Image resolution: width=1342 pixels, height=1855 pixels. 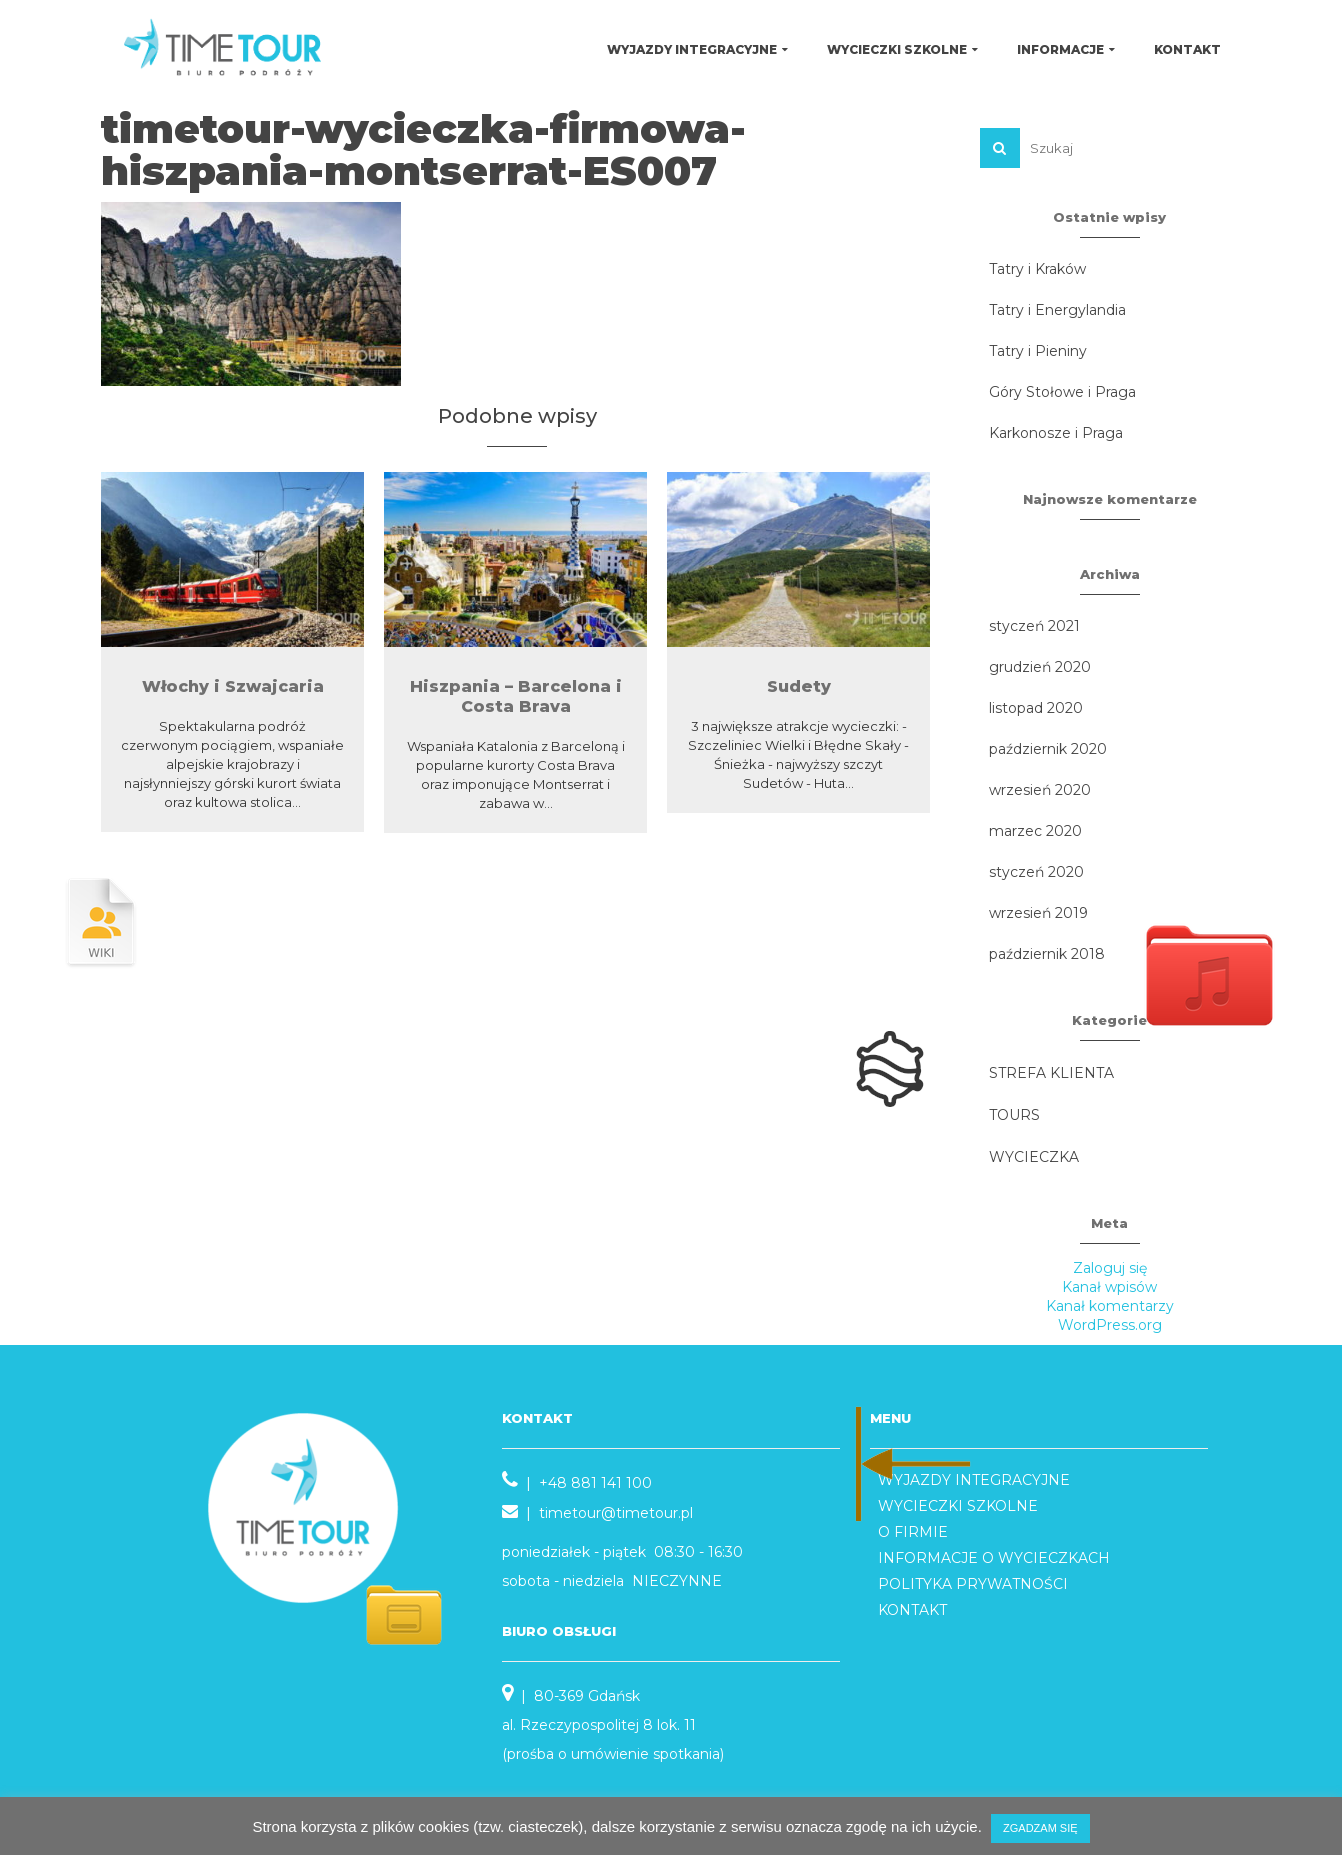 I want to click on launch minesweeper game, so click(x=890, y=1069).